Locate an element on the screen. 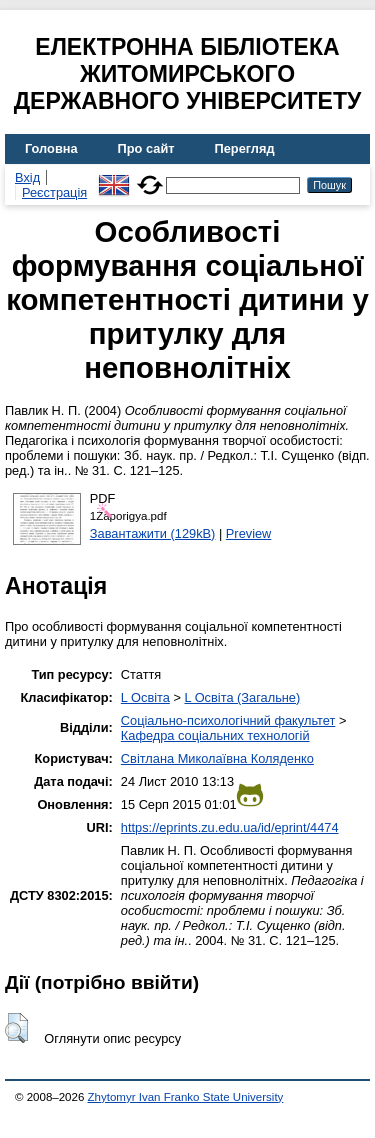 This screenshot has height=1138, width=375. apply auto-enhance or magic adjustments is located at coordinates (104, 510).